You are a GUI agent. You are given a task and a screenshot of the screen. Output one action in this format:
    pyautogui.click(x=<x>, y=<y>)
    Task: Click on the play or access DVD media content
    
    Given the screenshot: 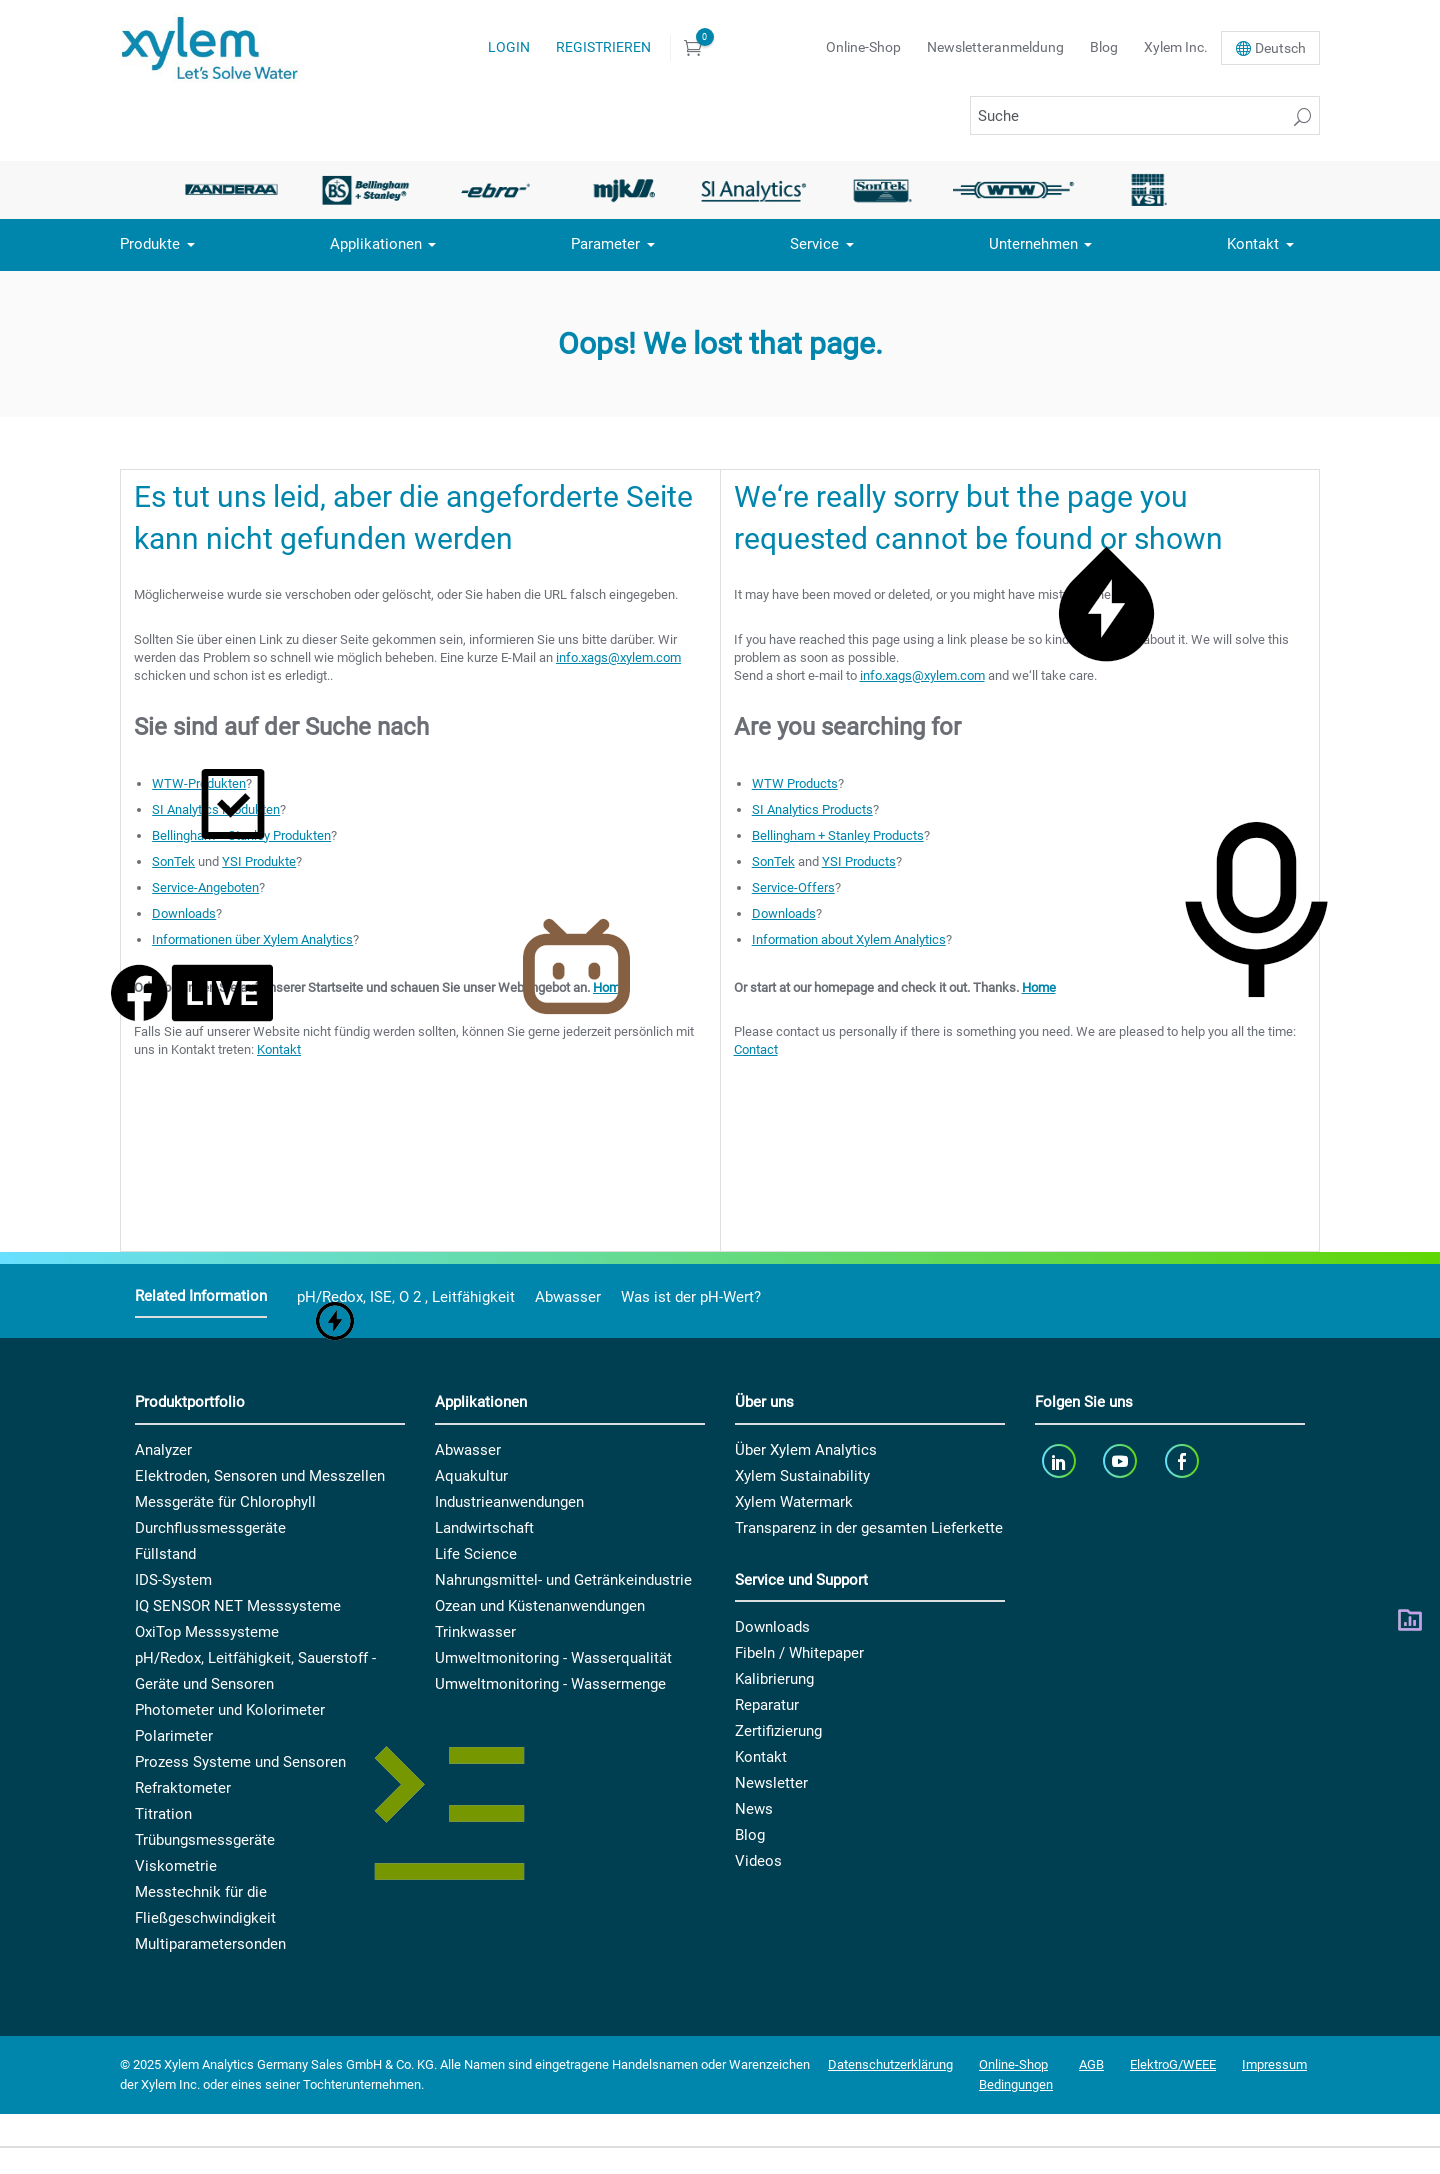 What is the action you would take?
    pyautogui.click(x=335, y=1321)
    